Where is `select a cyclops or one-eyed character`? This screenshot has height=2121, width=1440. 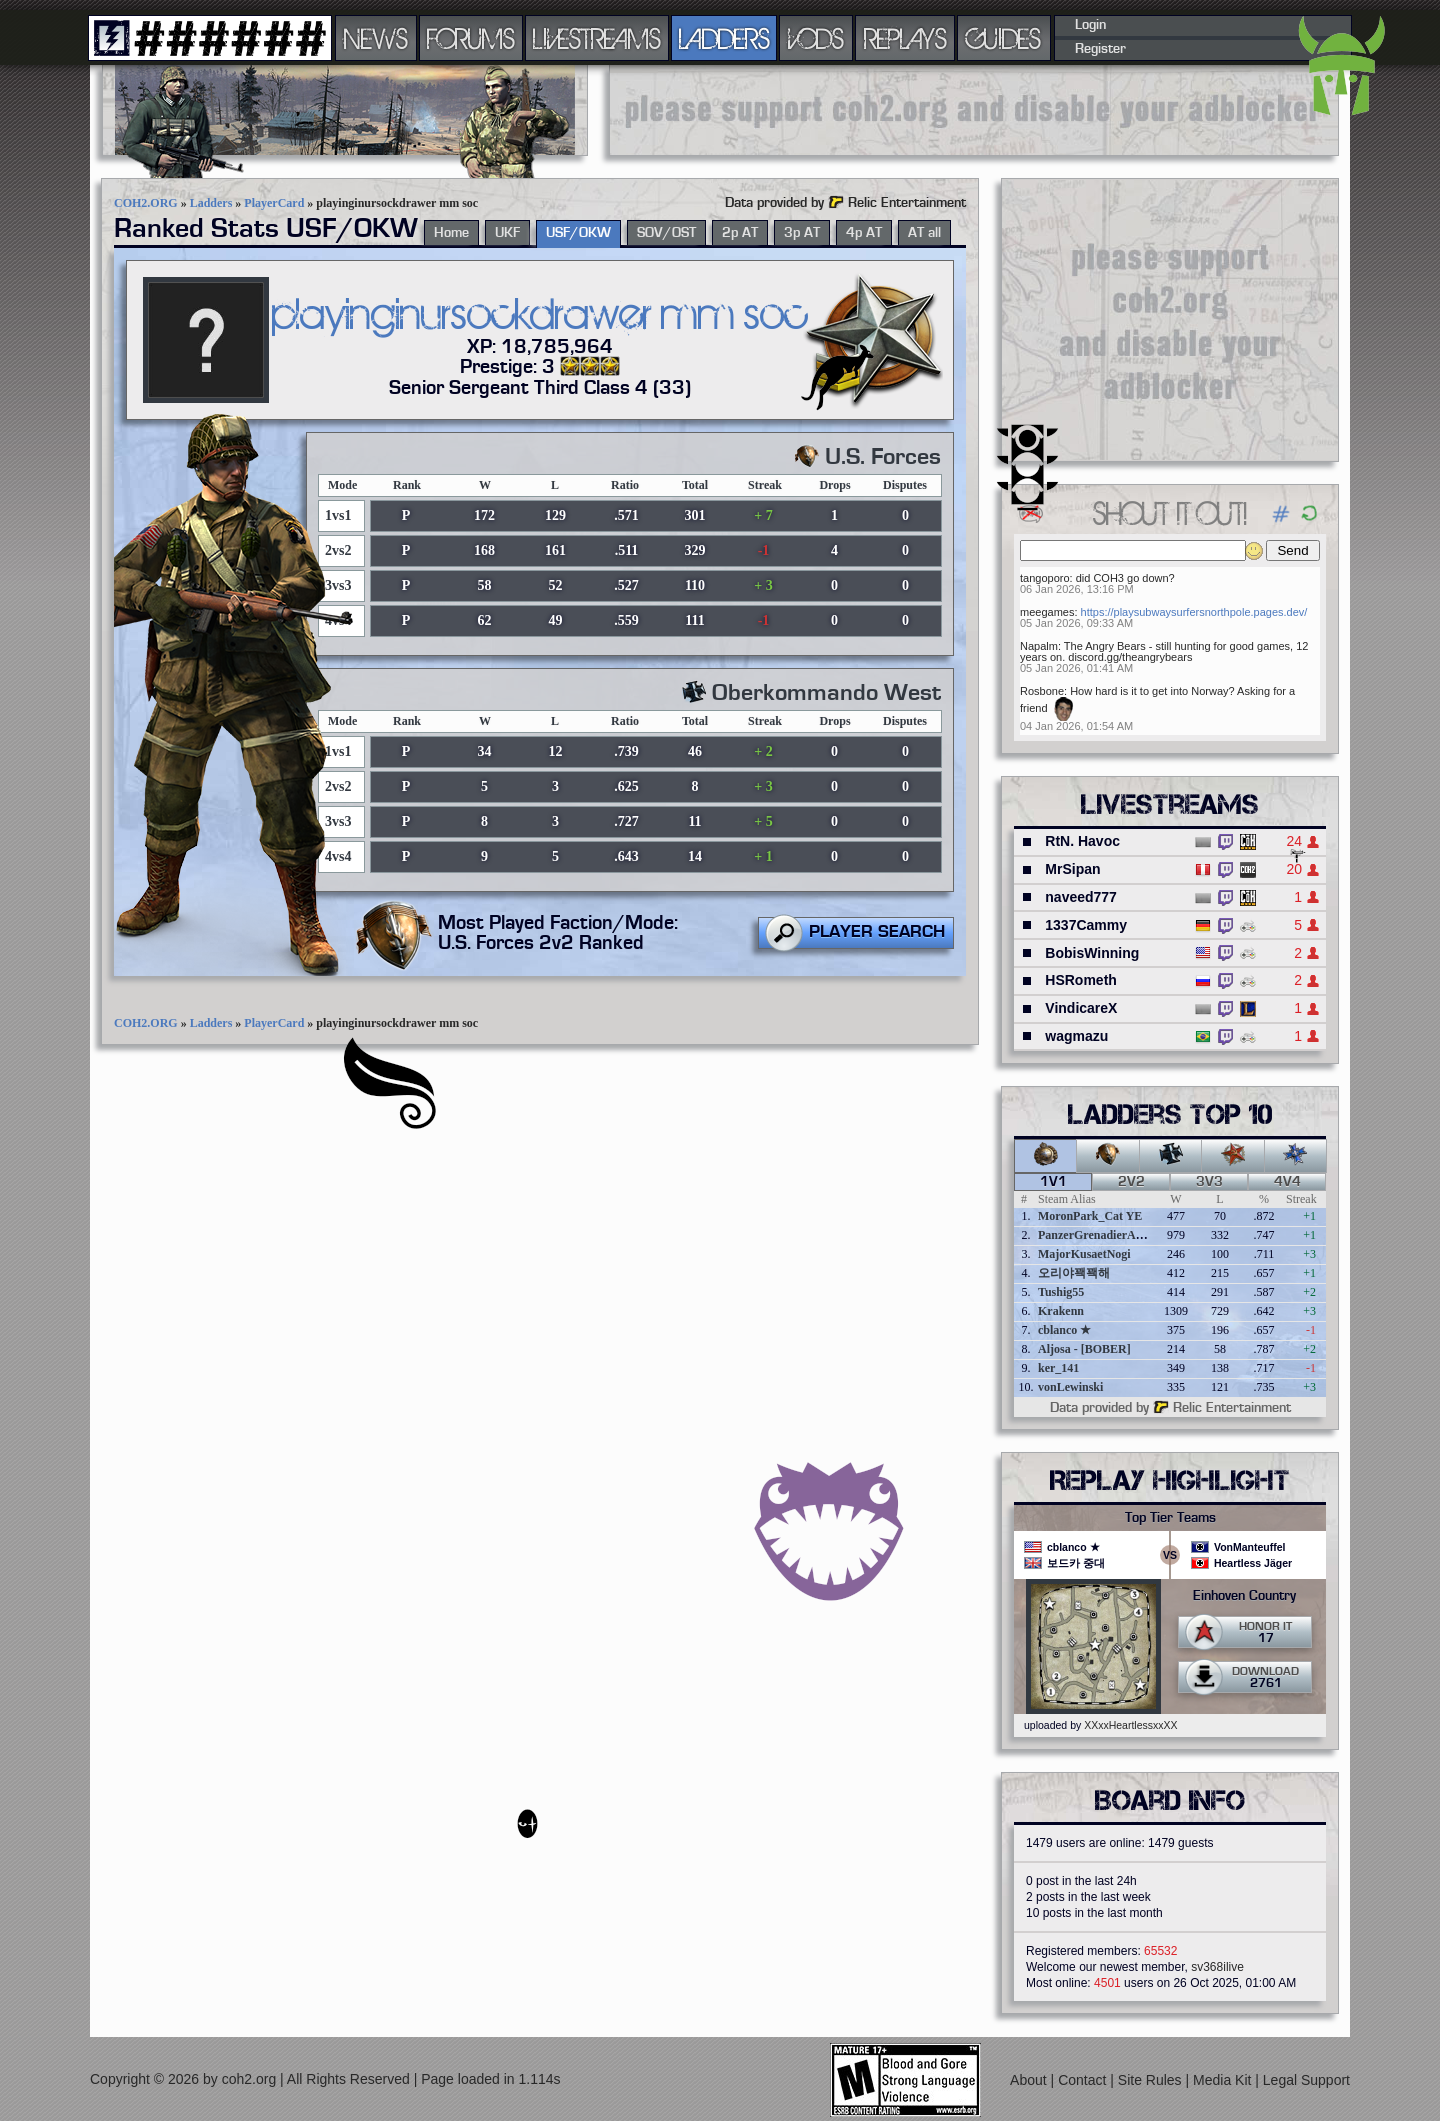 select a cyclops or one-eyed character is located at coordinates (527, 1823).